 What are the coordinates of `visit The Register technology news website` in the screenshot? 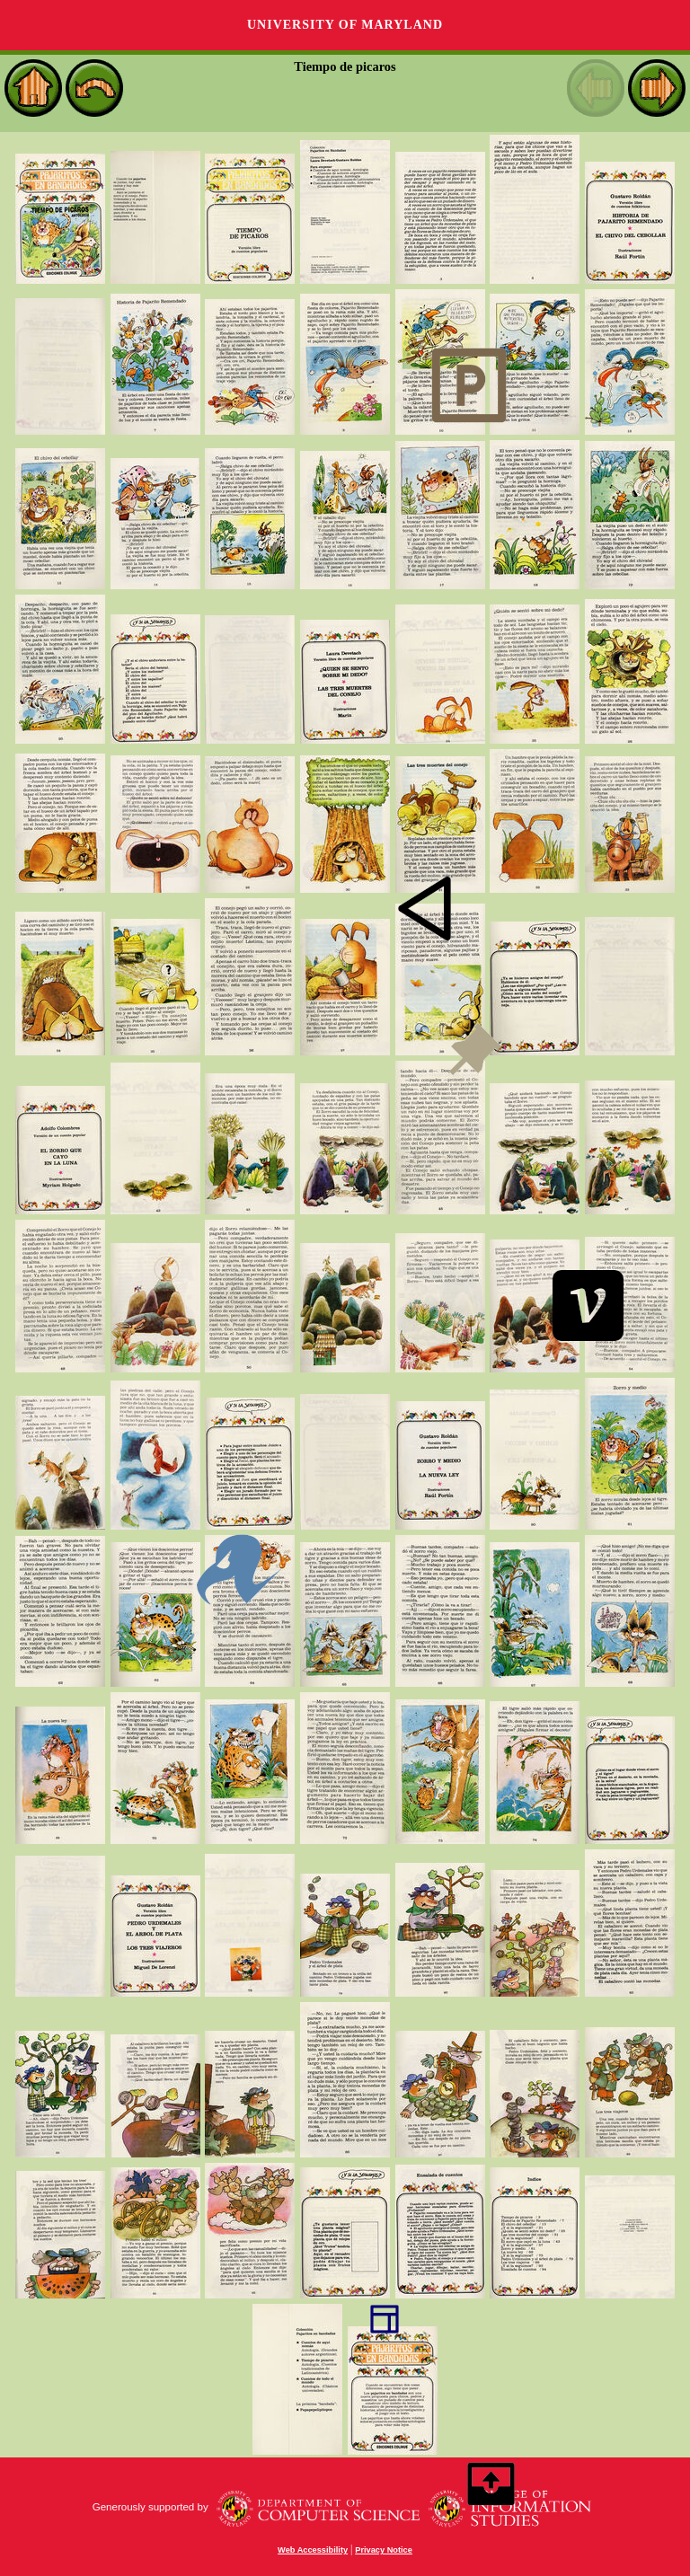 It's located at (239, 1569).